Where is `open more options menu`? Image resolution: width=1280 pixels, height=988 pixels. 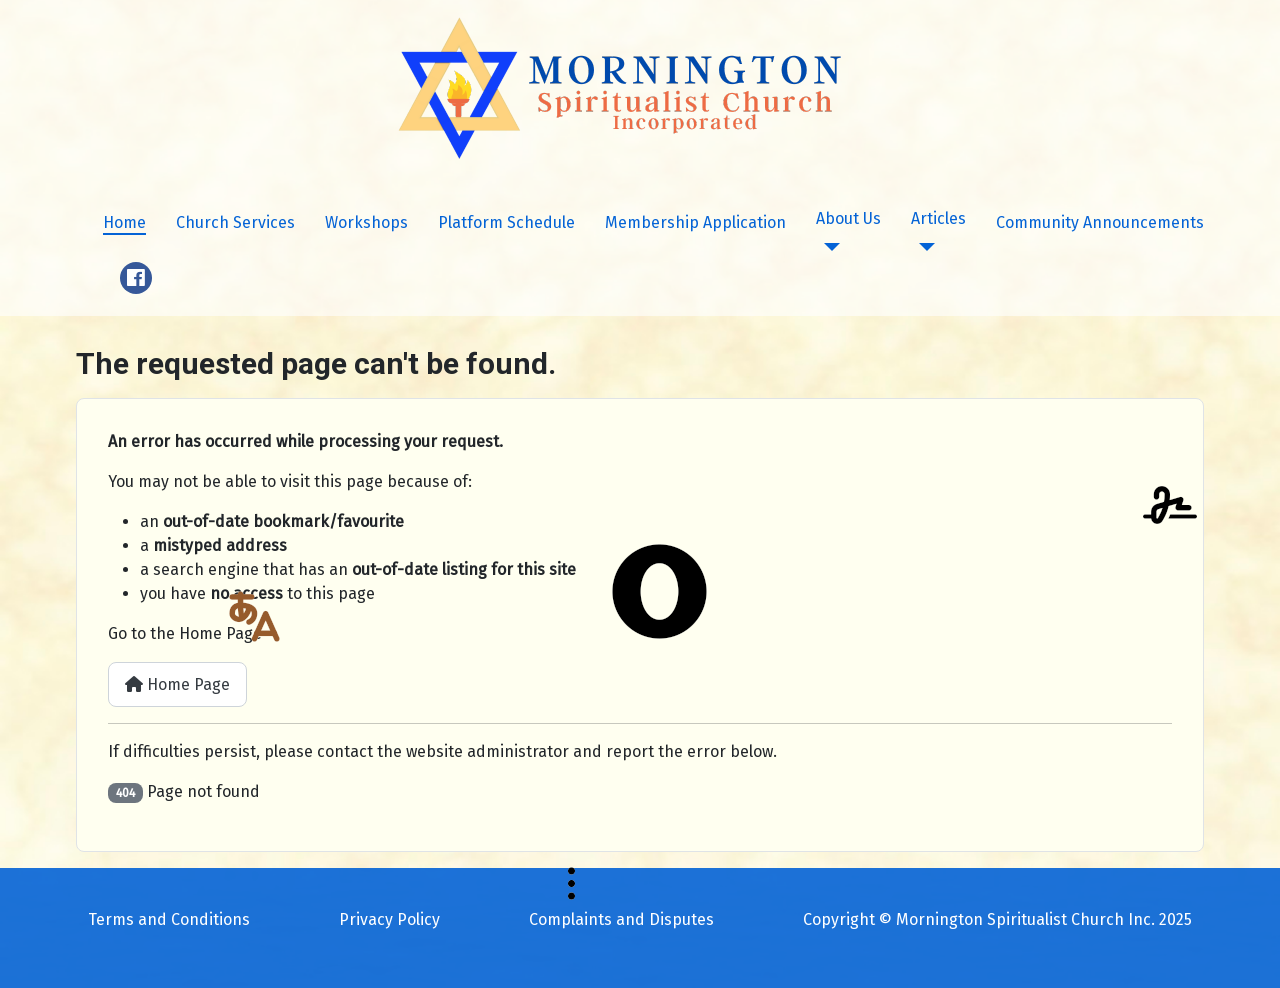
open more options menu is located at coordinates (571, 883).